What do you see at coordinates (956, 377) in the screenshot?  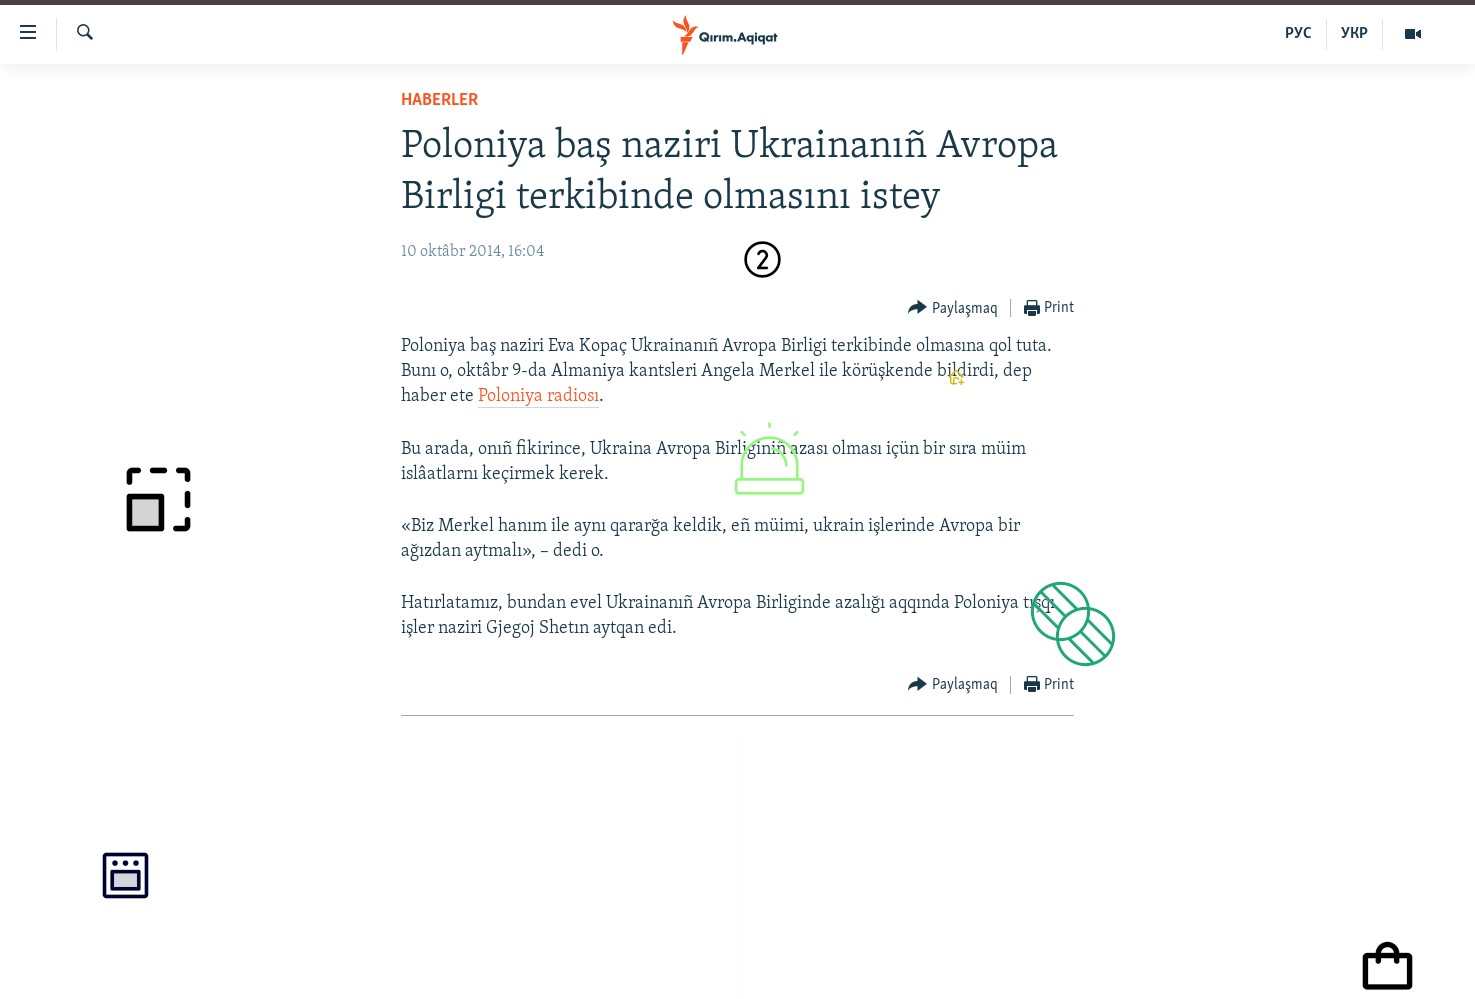 I see `add a new home or address` at bounding box center [956, 377].